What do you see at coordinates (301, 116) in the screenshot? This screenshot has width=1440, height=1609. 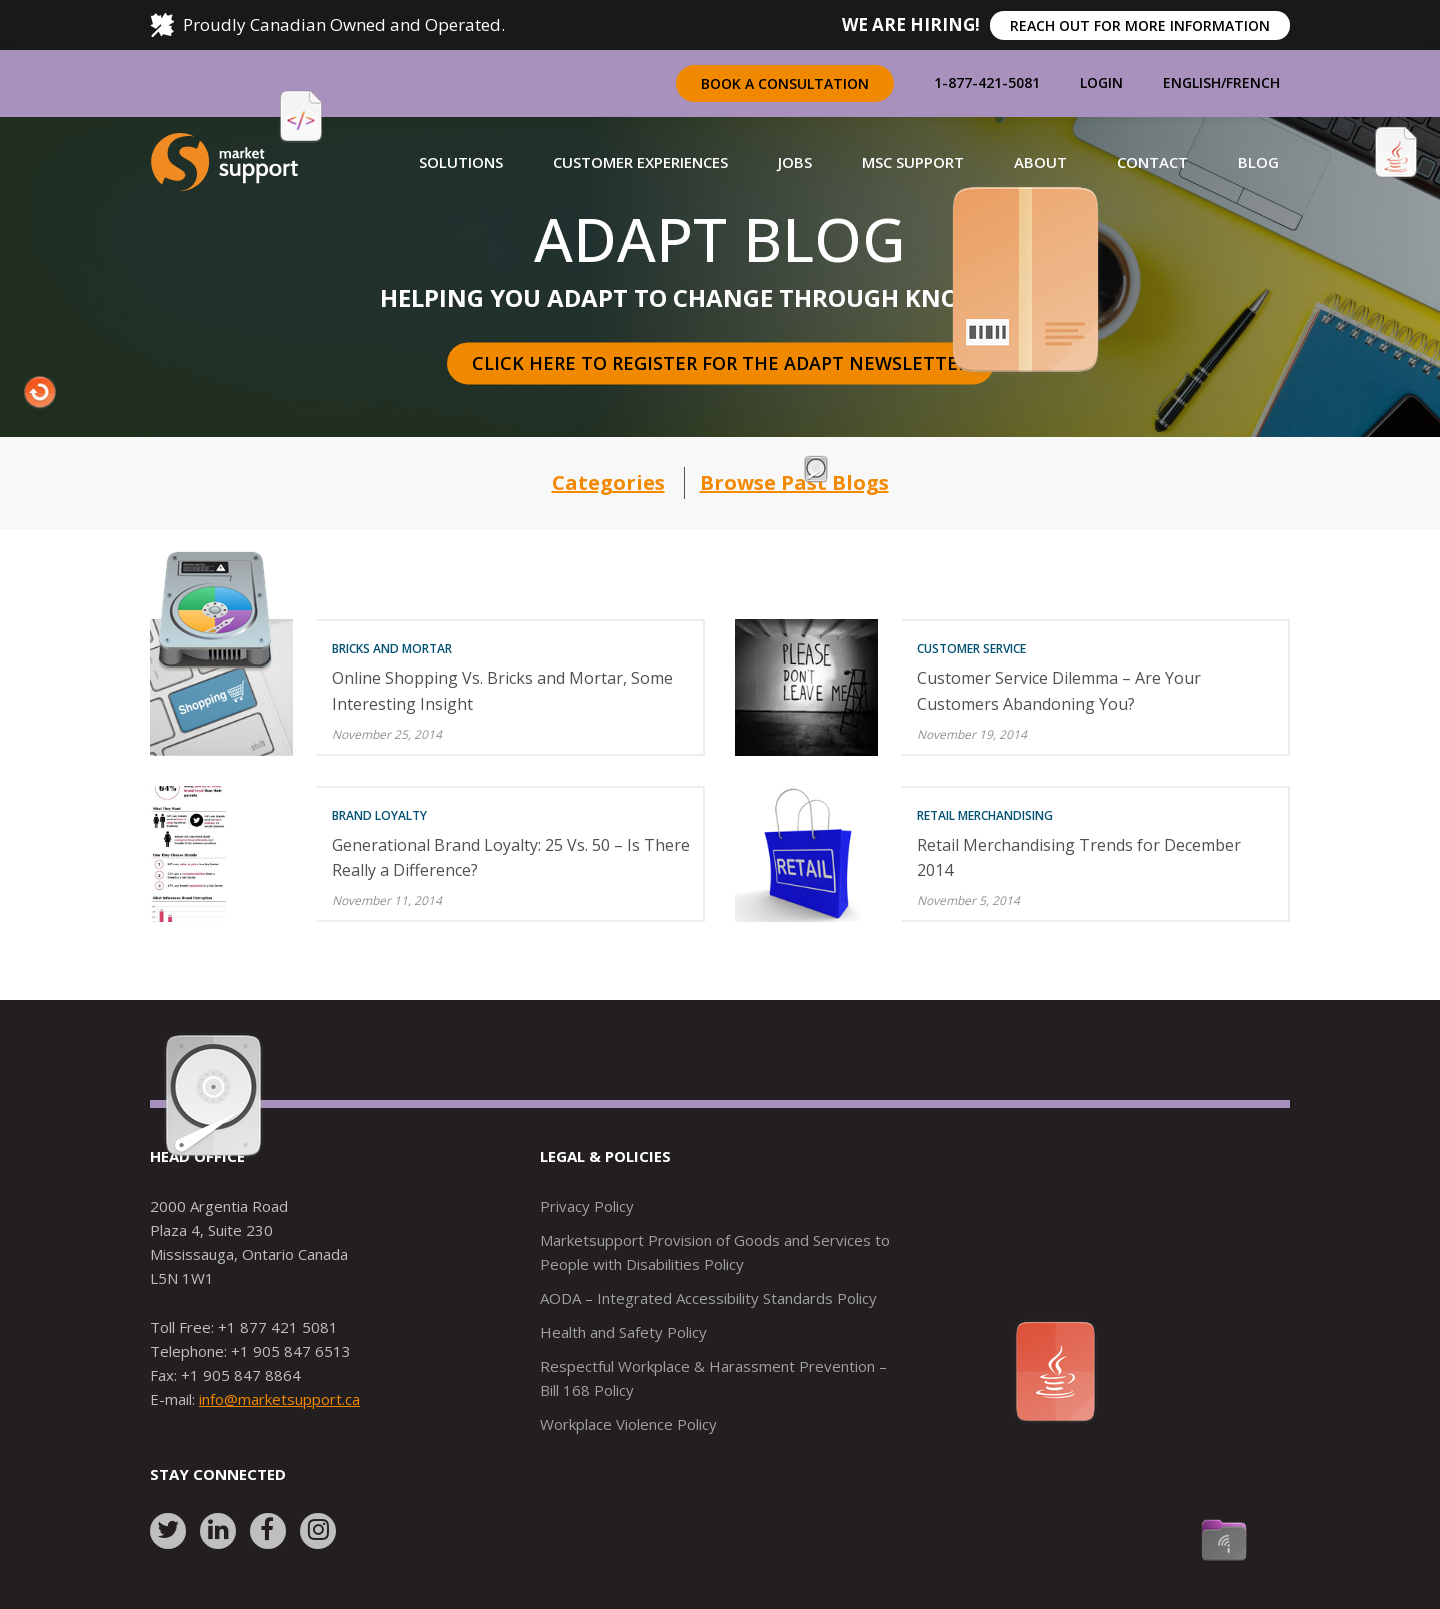 I see `a maven xml configuration file` at bounding box center [301, 116].